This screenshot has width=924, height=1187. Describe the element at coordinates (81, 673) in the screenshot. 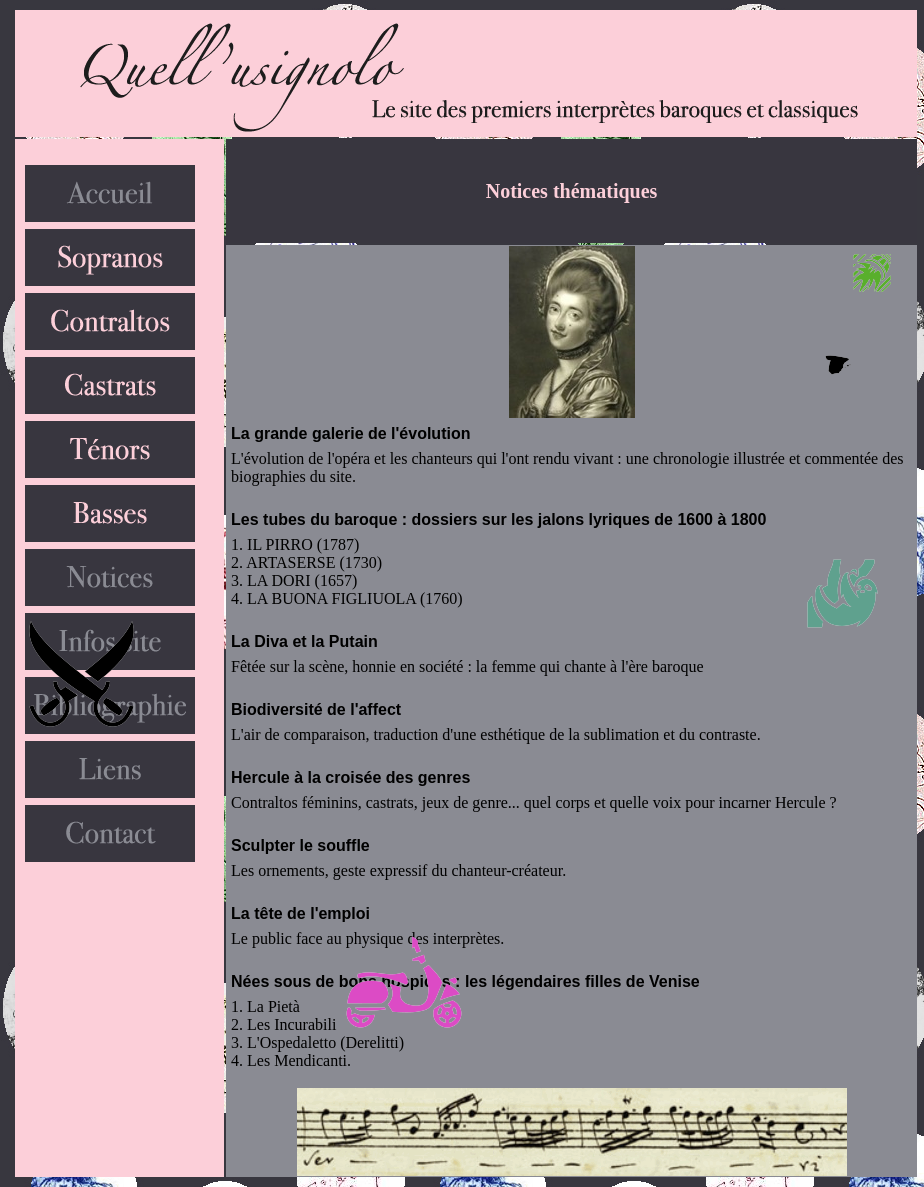

I see `initiate combat or battle mode` at that location.